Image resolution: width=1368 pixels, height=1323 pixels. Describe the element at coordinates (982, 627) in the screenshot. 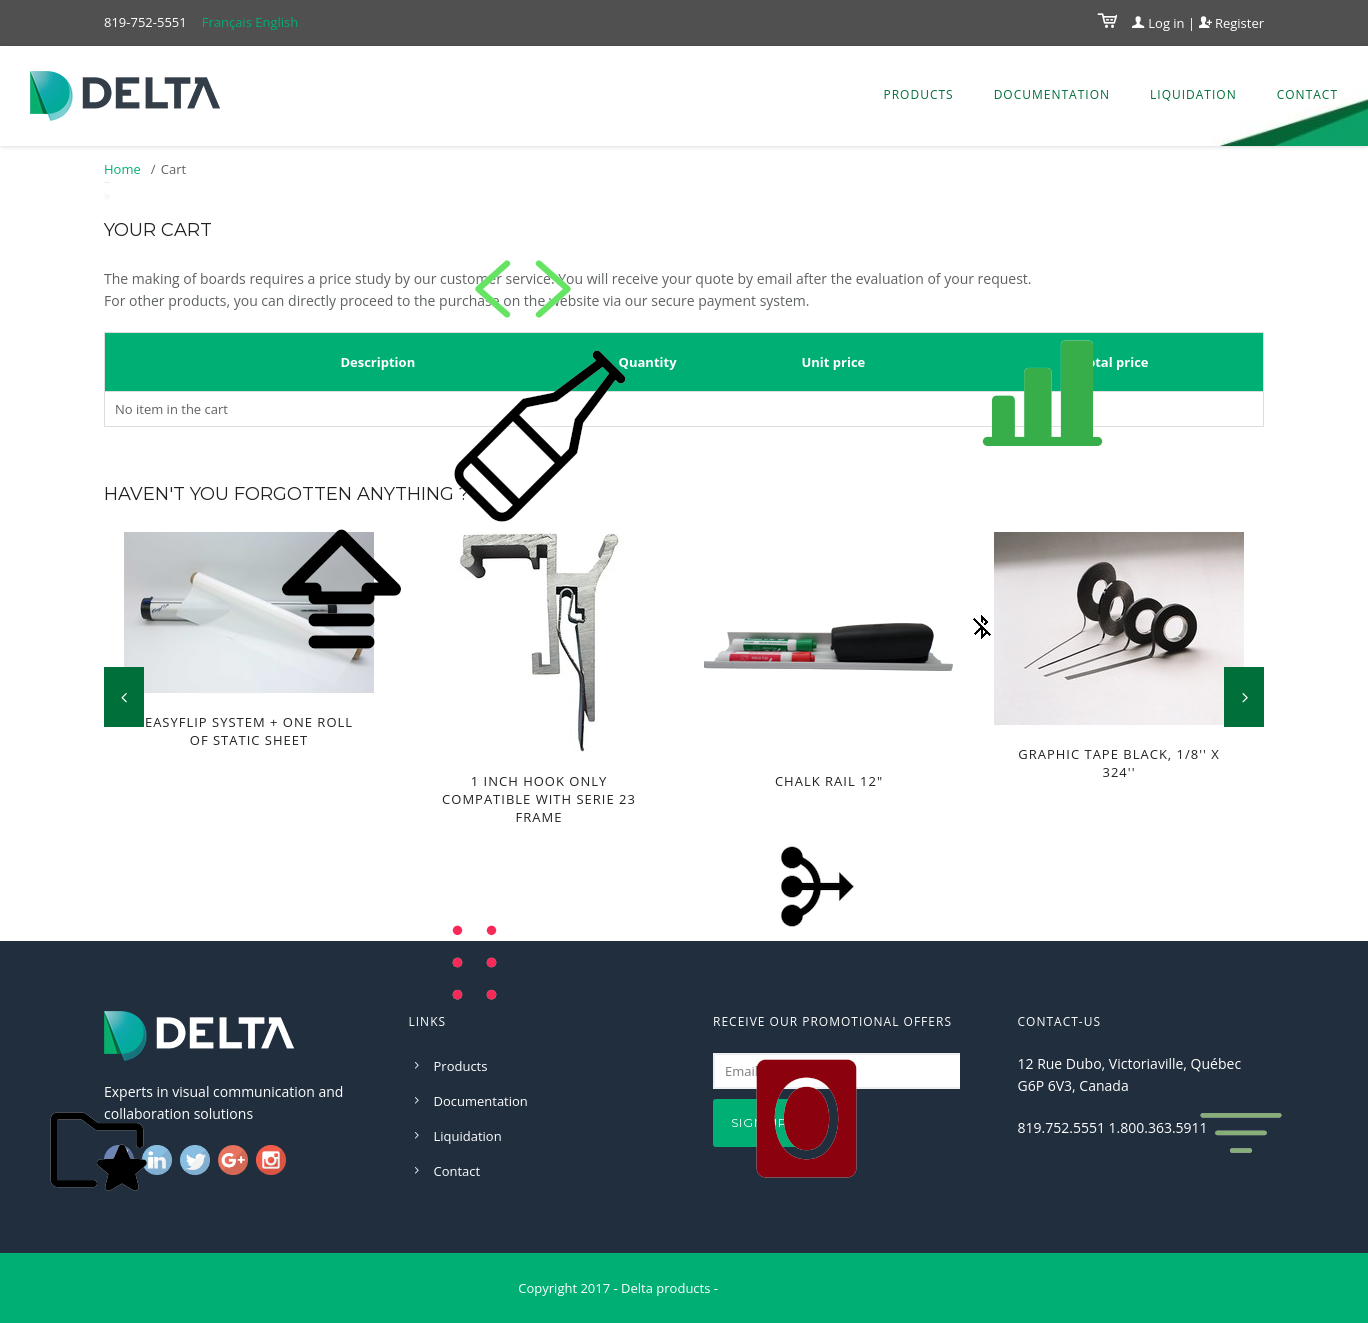

I see `bluetooth is currently disabled` at that location.